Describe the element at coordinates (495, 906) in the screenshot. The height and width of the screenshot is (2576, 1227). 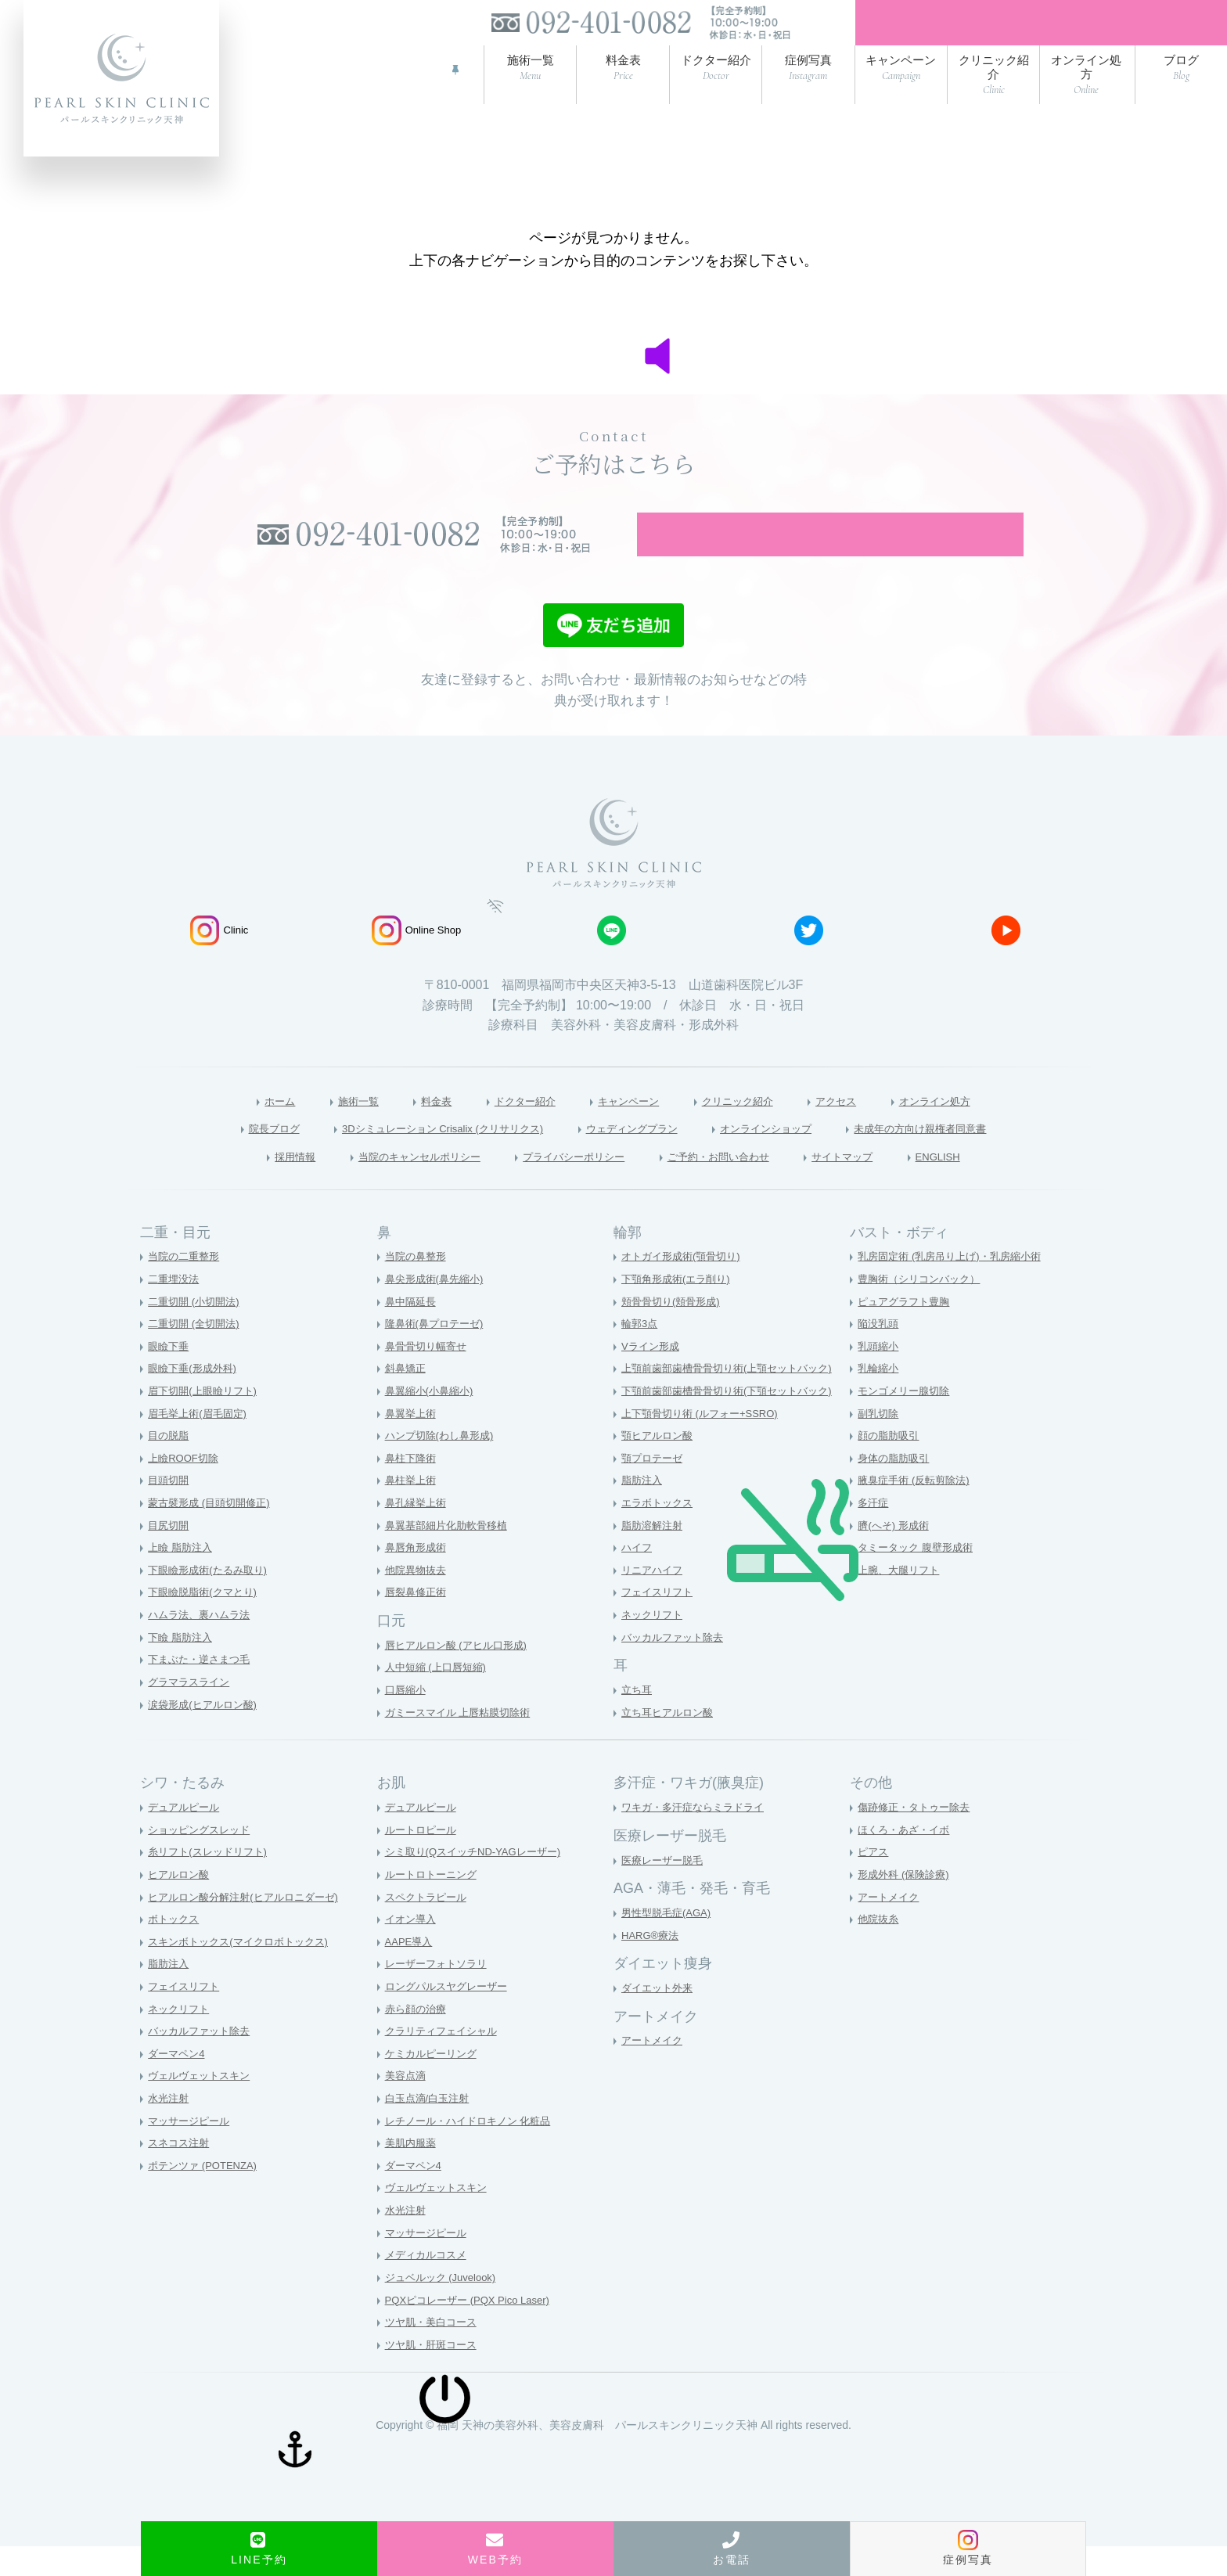
I see `indicates no wifi connection` at that location.